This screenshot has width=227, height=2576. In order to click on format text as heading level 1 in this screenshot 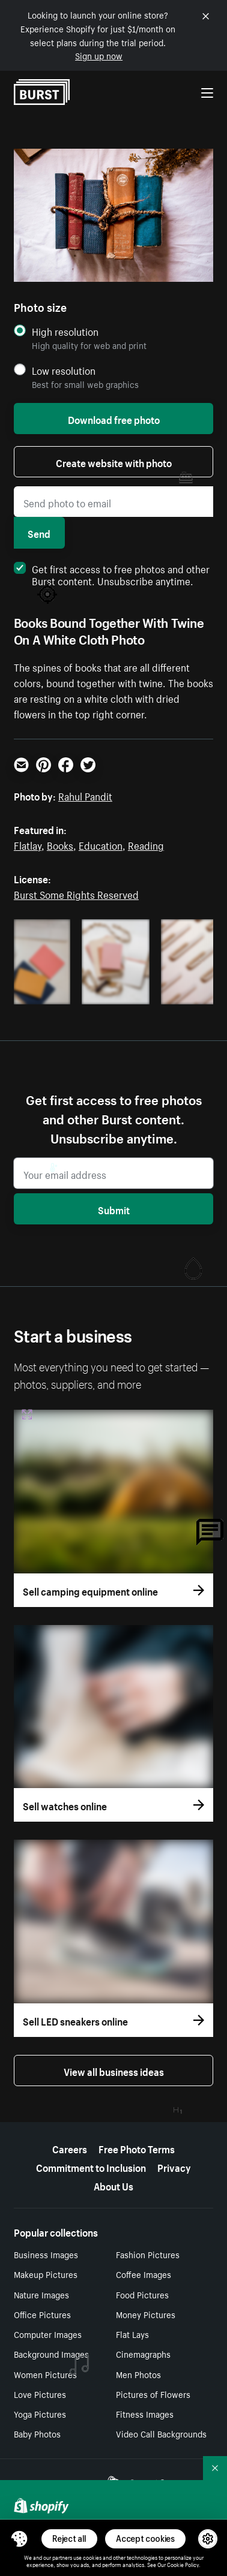, I will do `click(177, 2110)`.